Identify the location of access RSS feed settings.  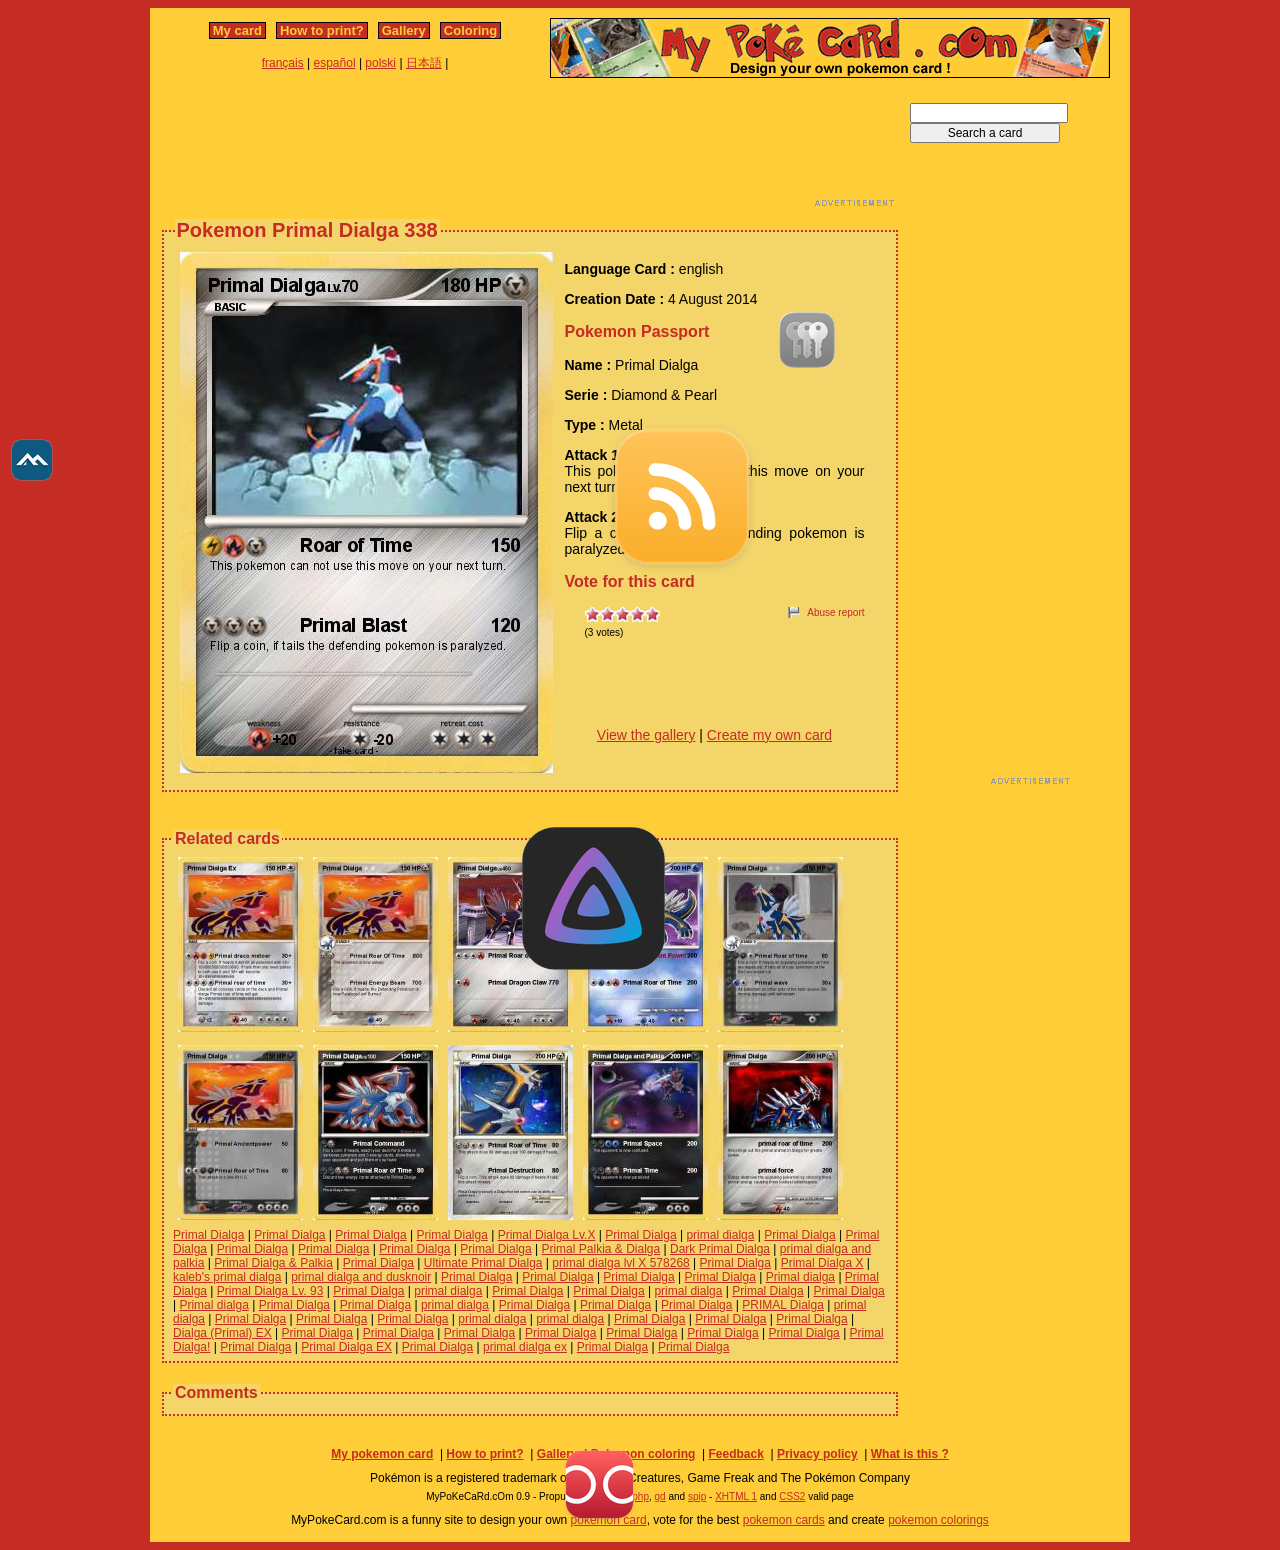
(682, 499).